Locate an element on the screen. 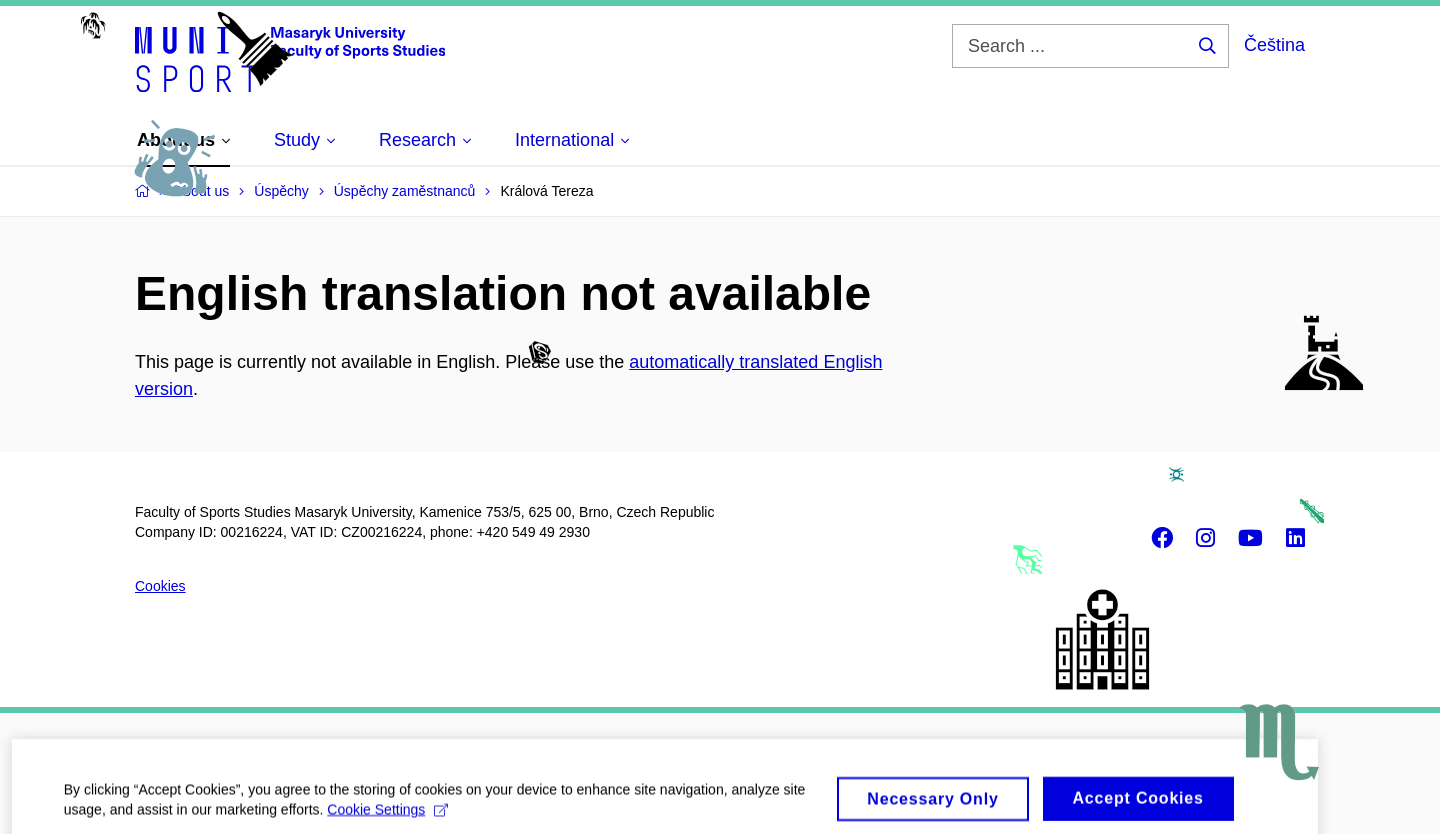 The image size is (1440, 834). view scorpio zodiac sign is located at coordinates (1278, 743).